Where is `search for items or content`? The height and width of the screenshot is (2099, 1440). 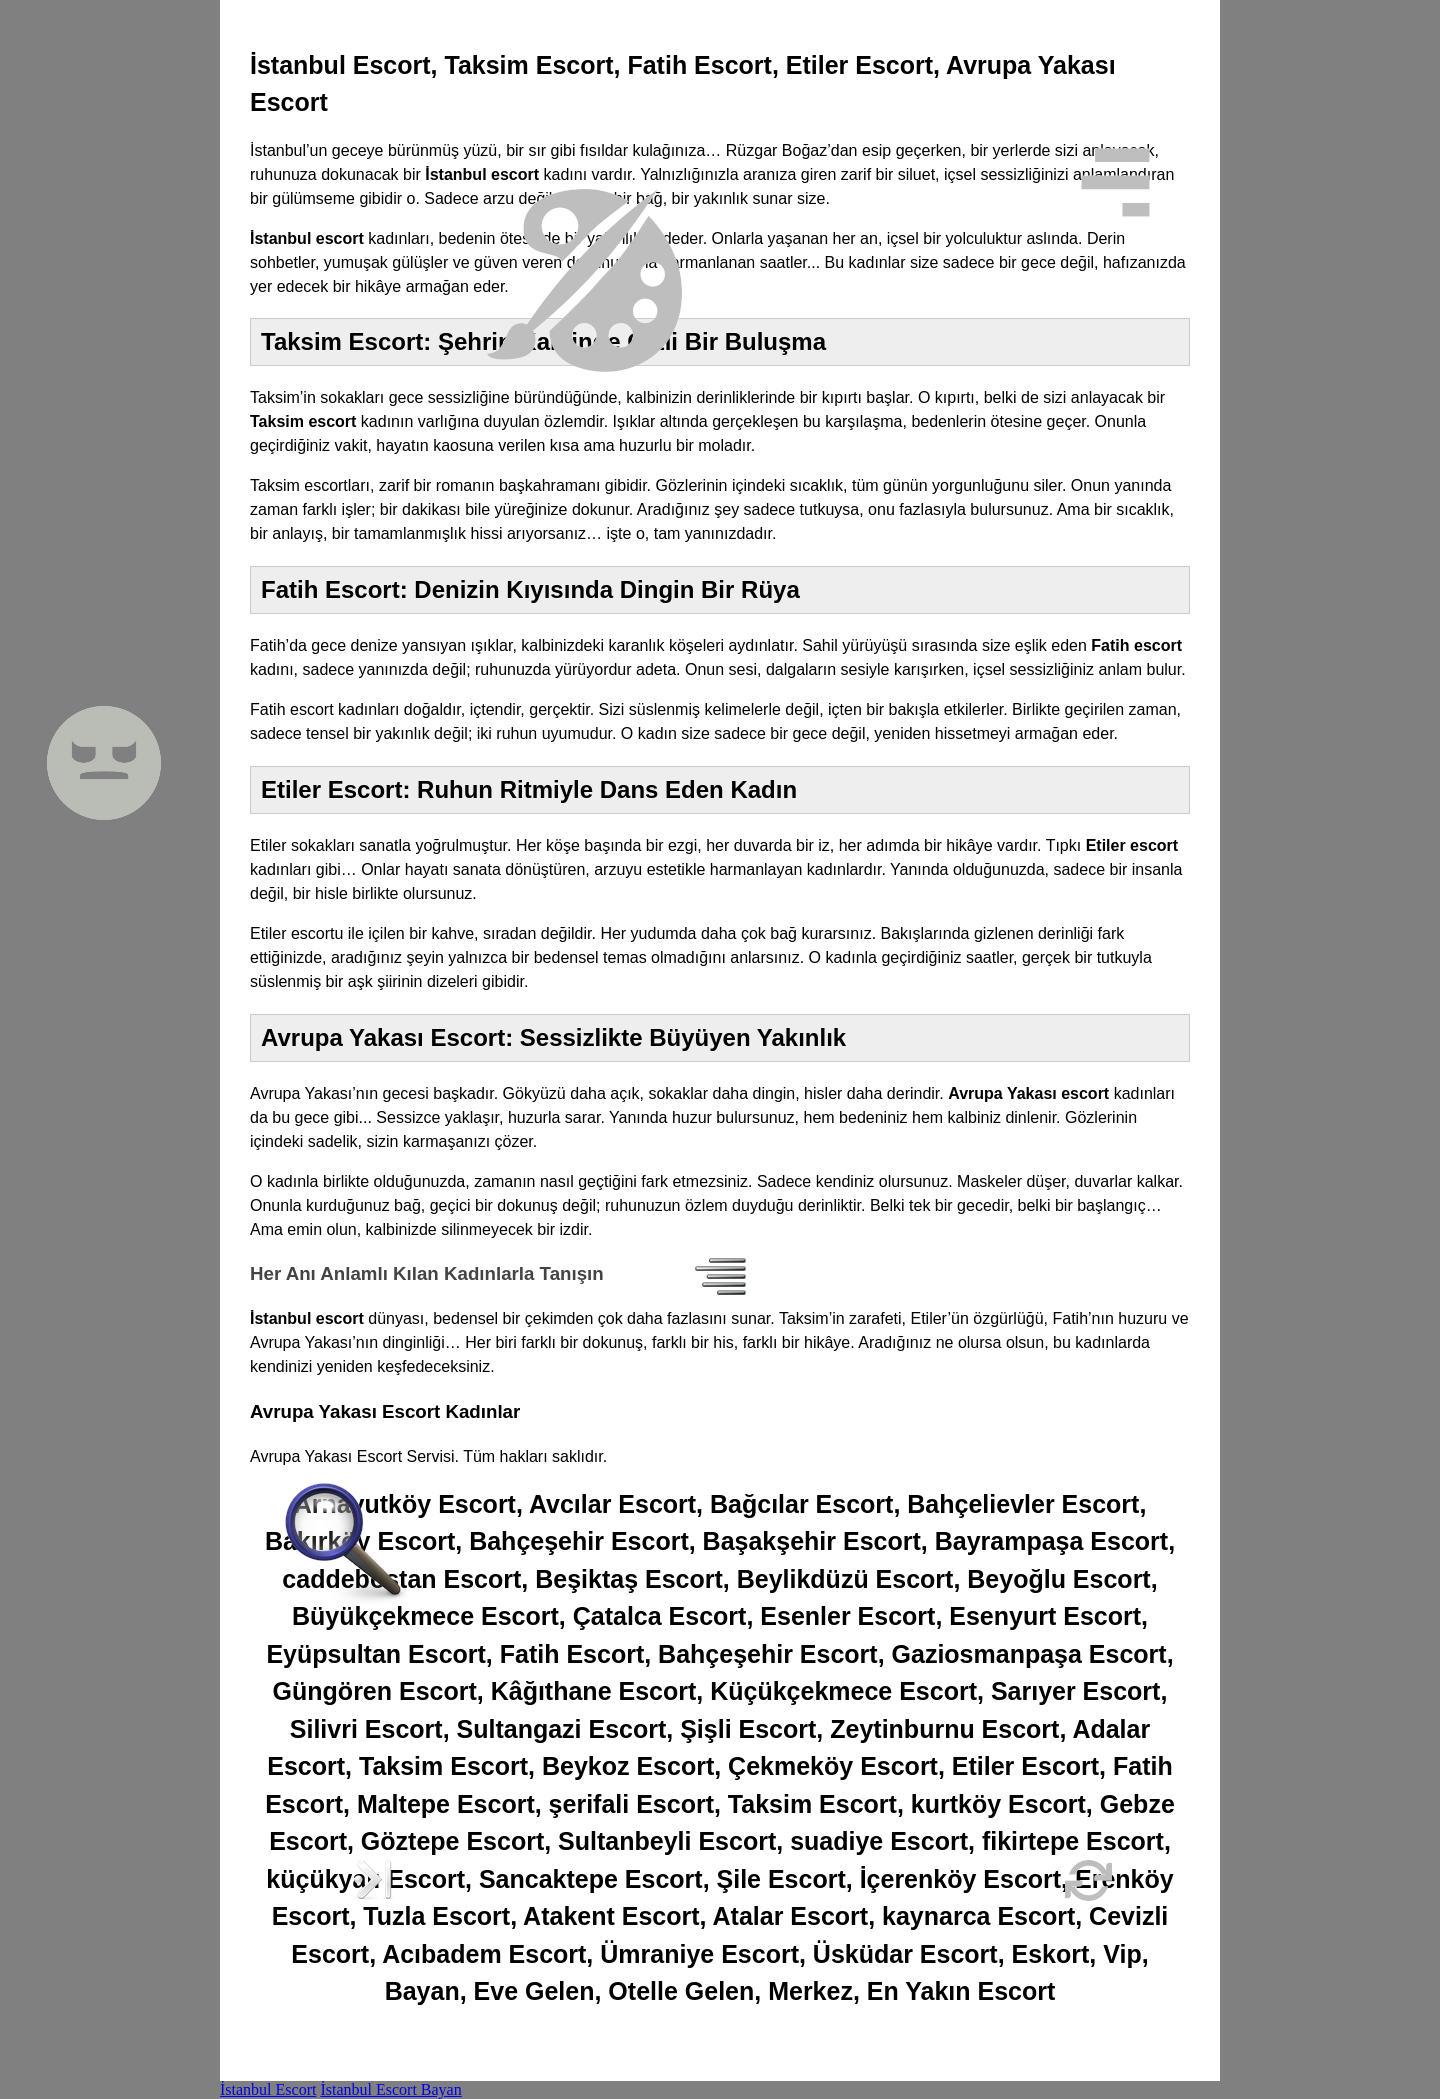 search for items or content is located at coordinates (343, 1541).